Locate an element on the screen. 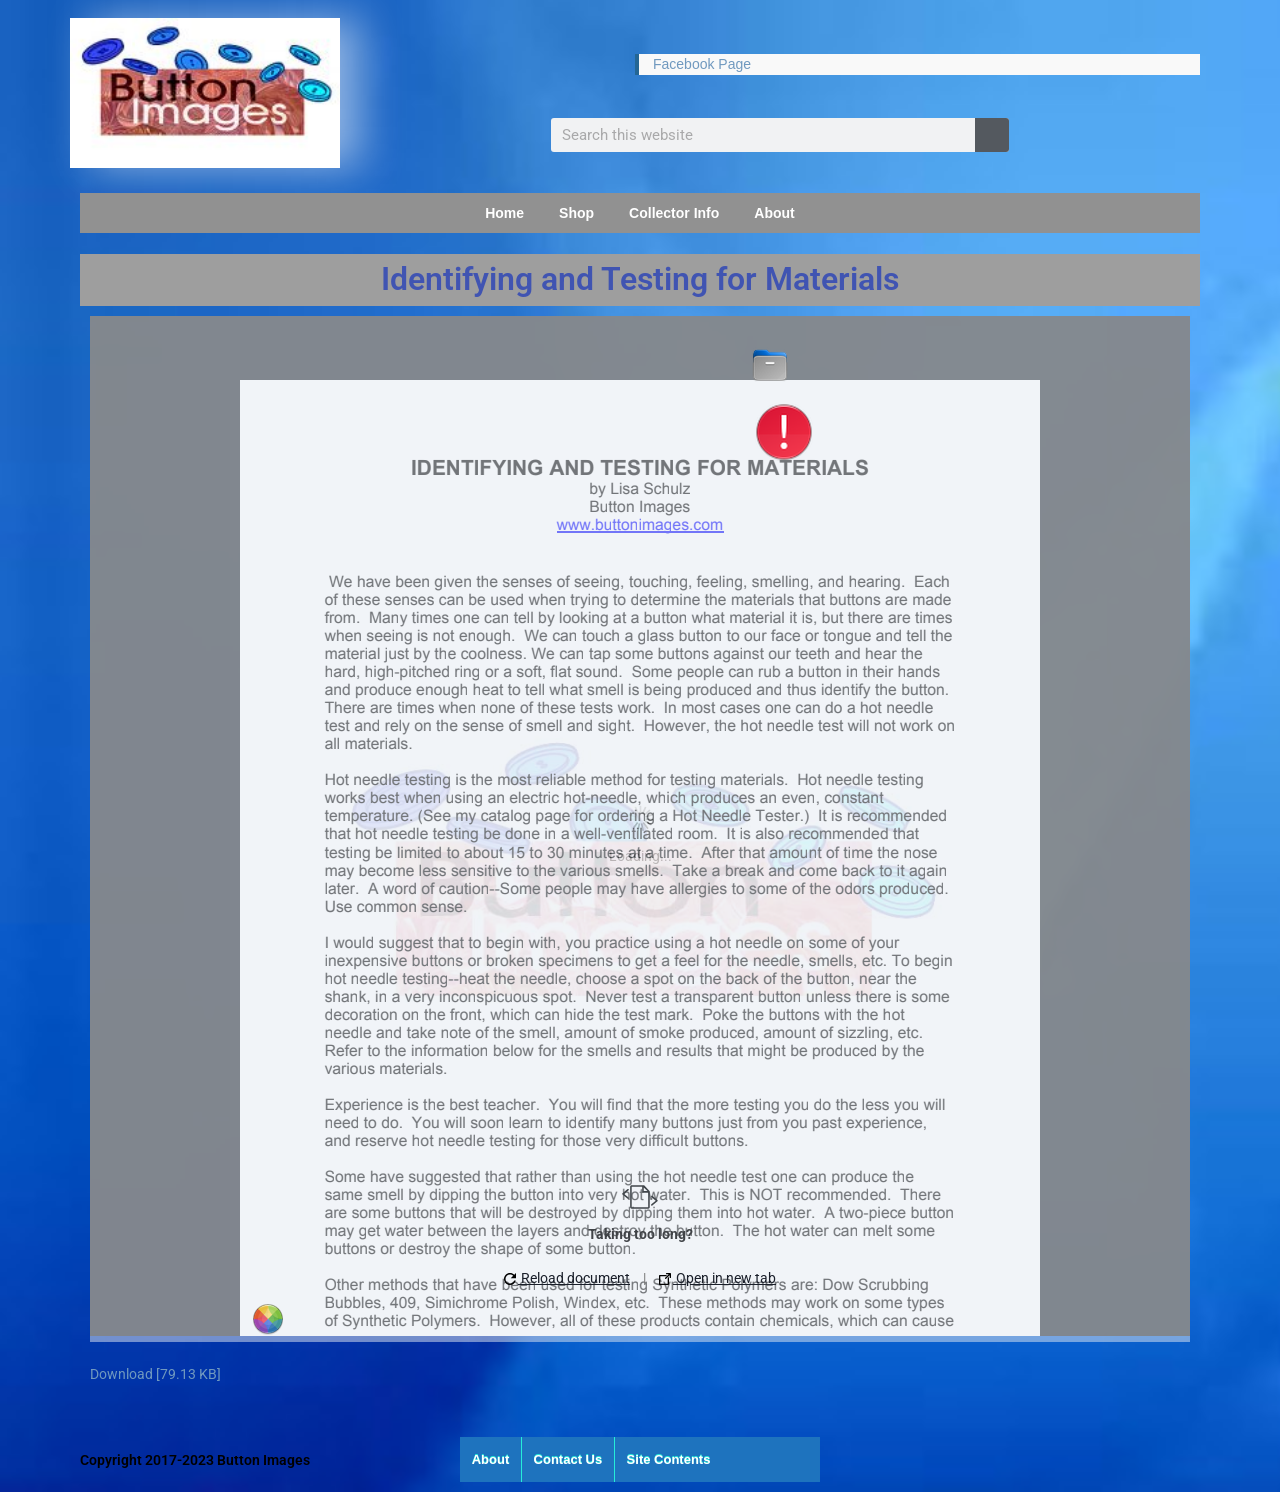  access color and theme preferences is located at coordinates (268, 1319).